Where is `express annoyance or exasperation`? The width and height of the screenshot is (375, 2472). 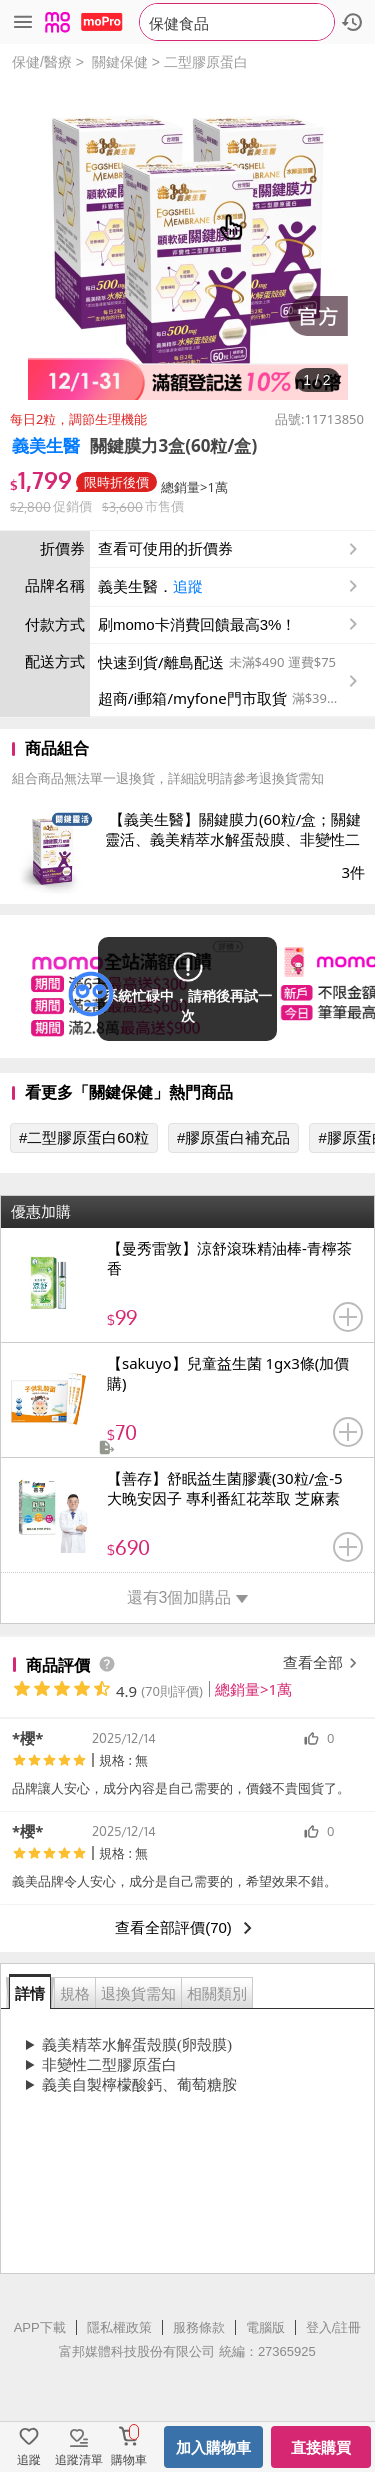
express annoyance or exasperation is located at coordinates (91, 994).